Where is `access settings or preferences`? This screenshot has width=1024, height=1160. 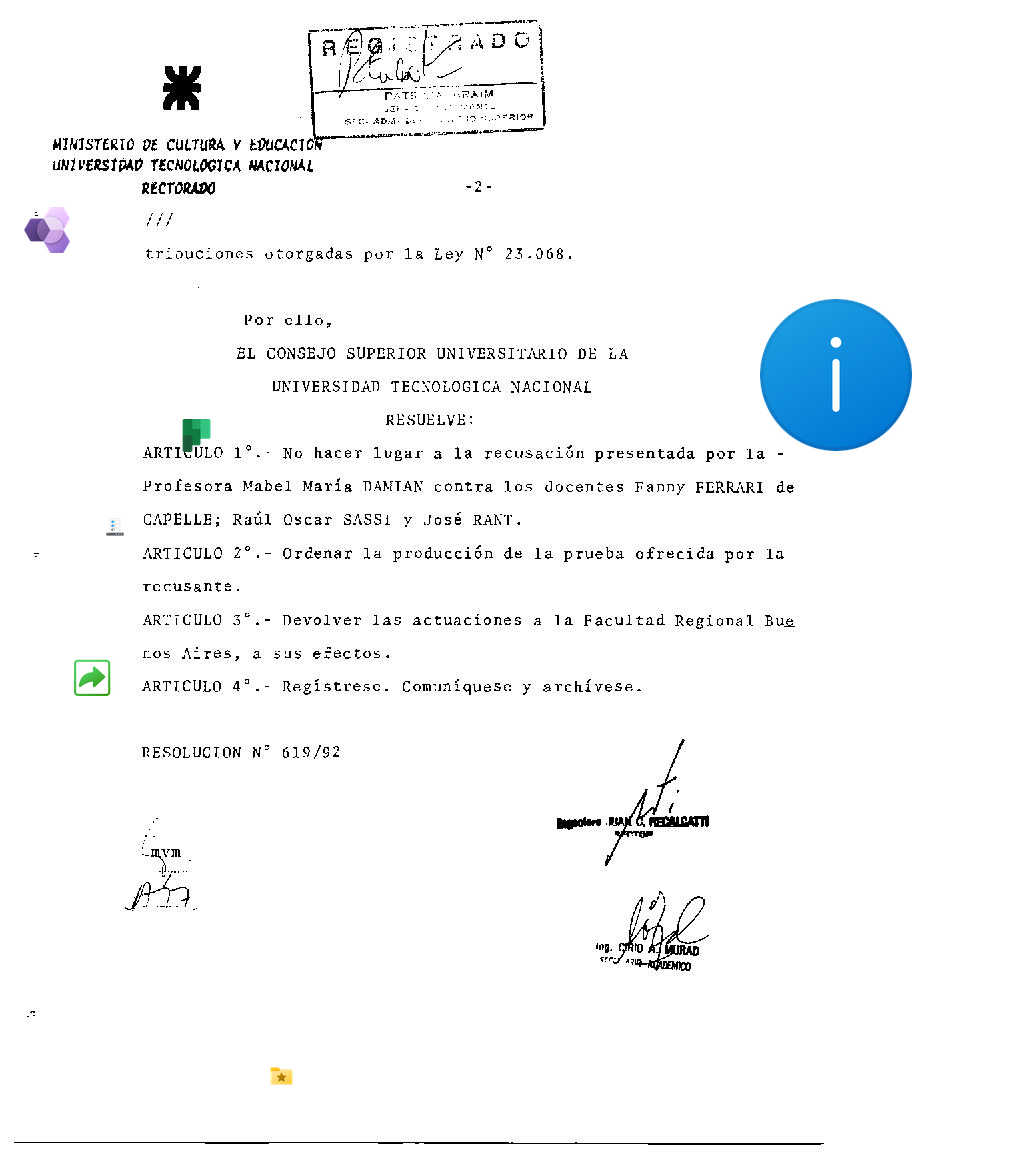 access settings or preferences is located at coordinates (115, 527).